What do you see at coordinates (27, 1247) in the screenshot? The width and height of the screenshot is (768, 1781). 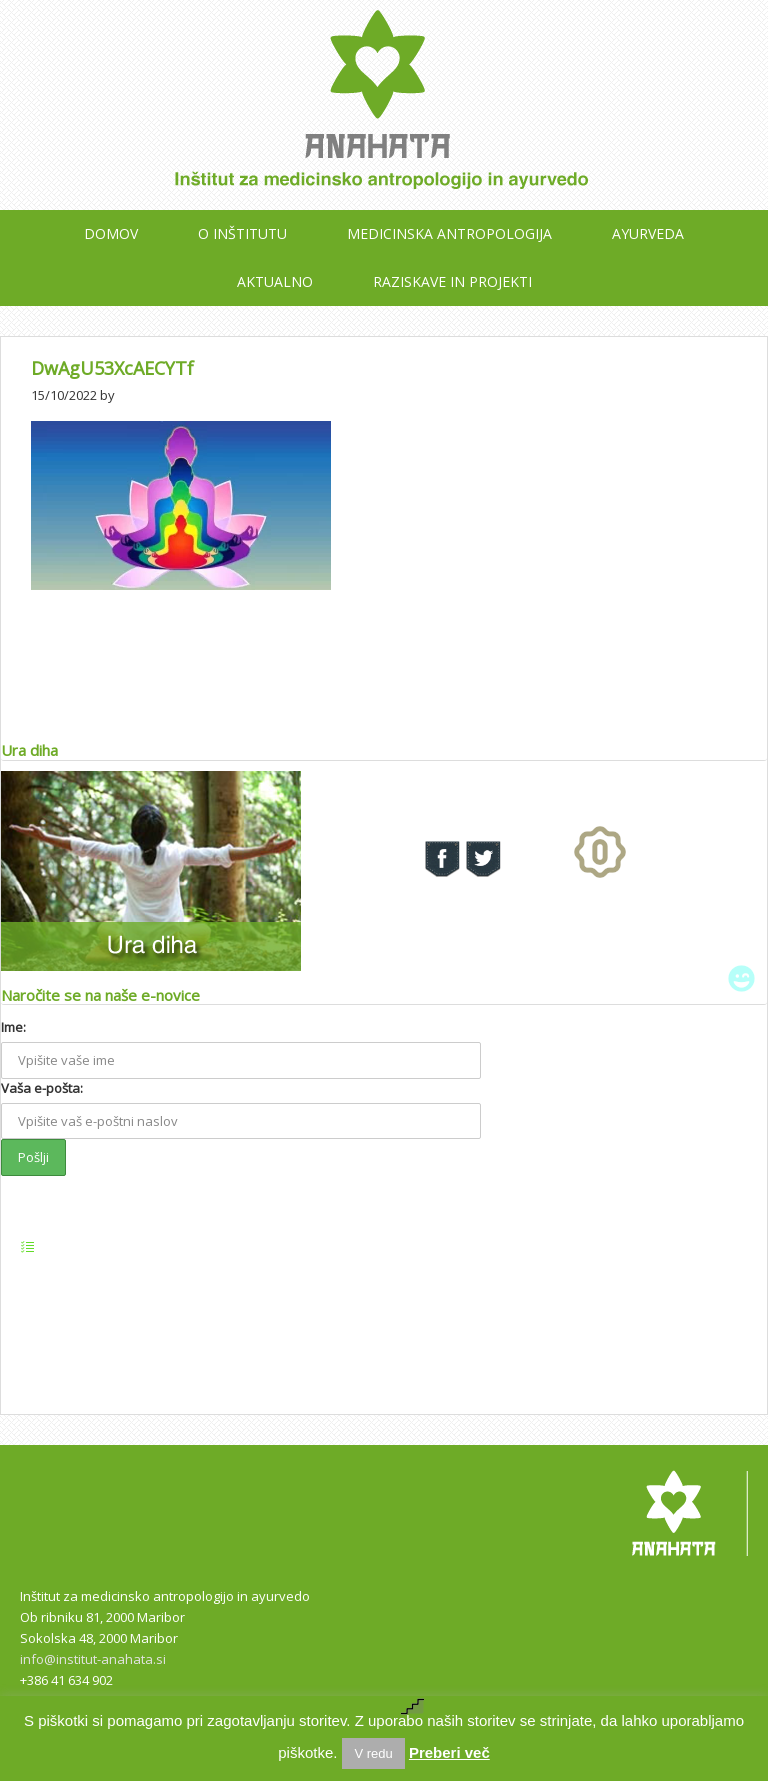 I see `view or manage your task checklist` at bounding box center [27, 1247].